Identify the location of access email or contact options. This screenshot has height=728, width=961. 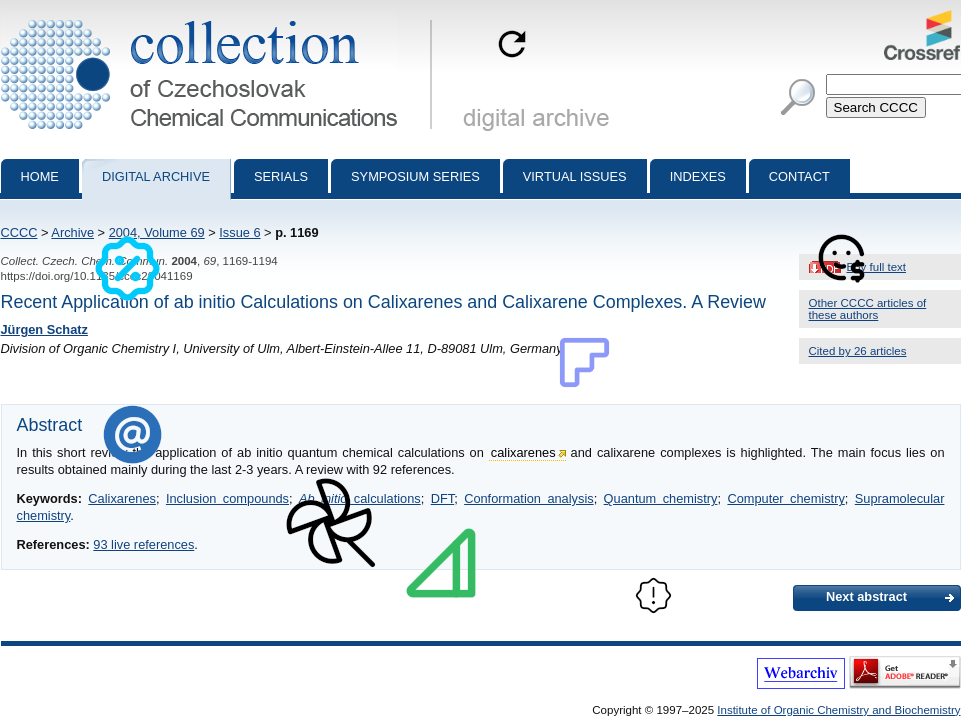
(132, 434).